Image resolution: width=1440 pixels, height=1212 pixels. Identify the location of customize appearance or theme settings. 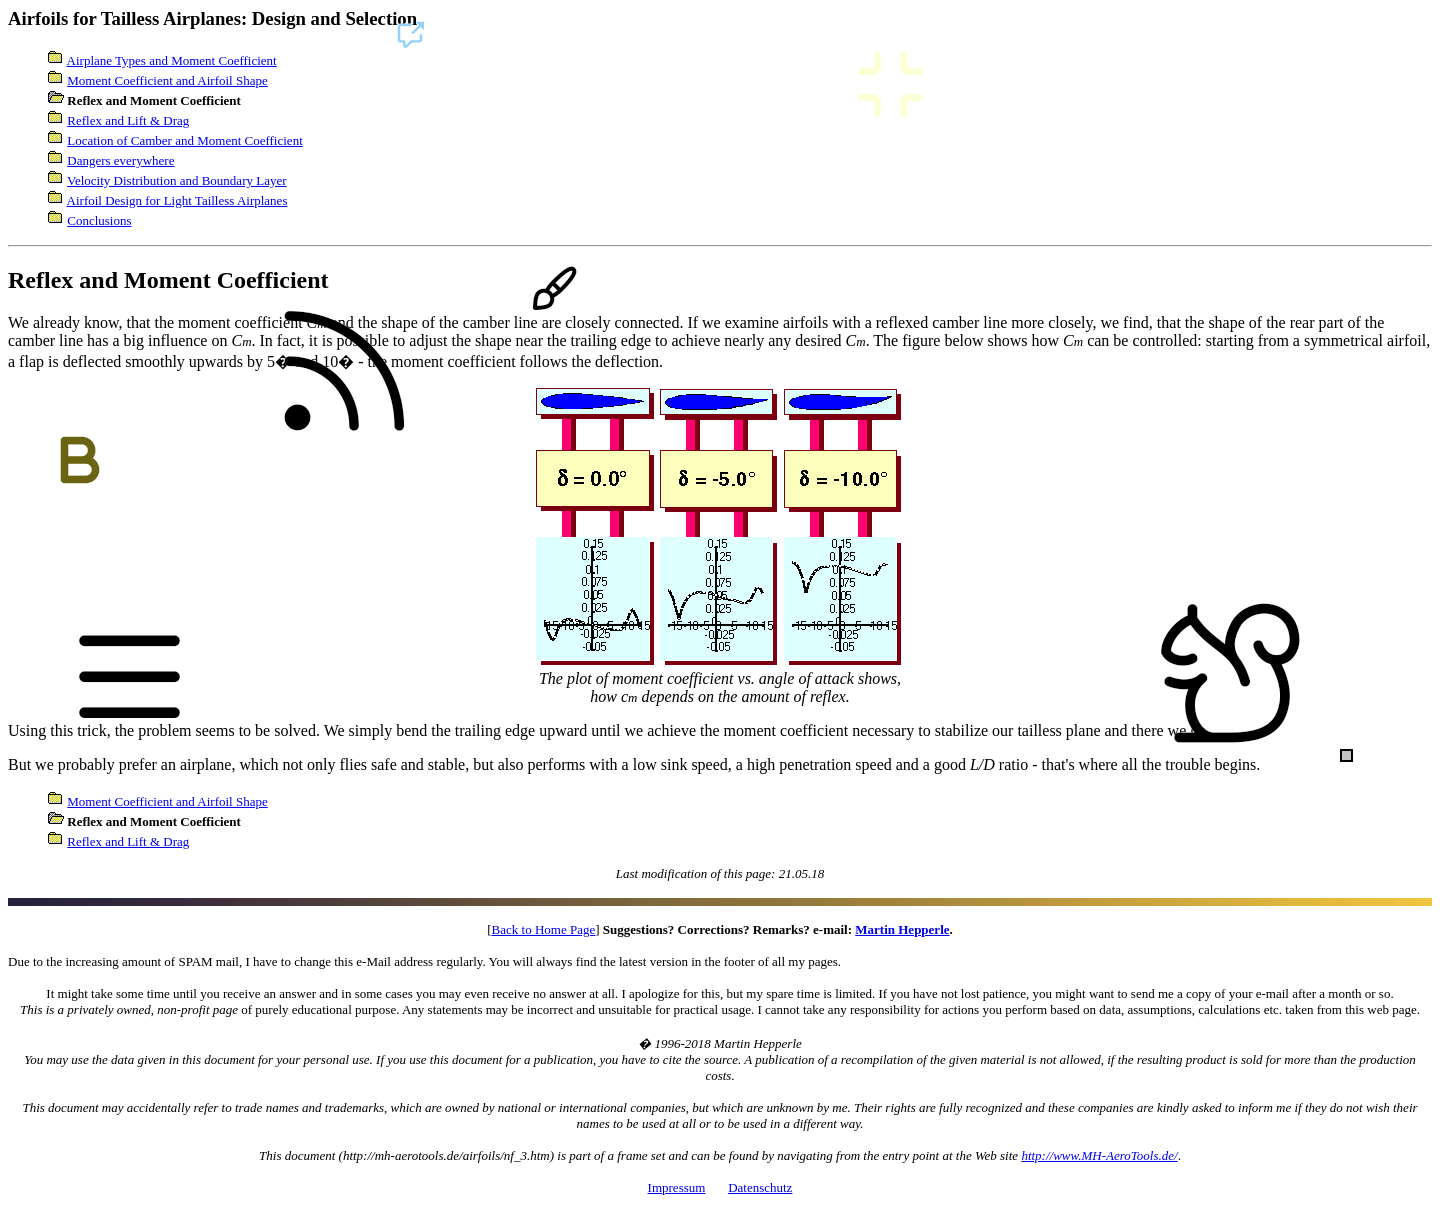
(555, 288).